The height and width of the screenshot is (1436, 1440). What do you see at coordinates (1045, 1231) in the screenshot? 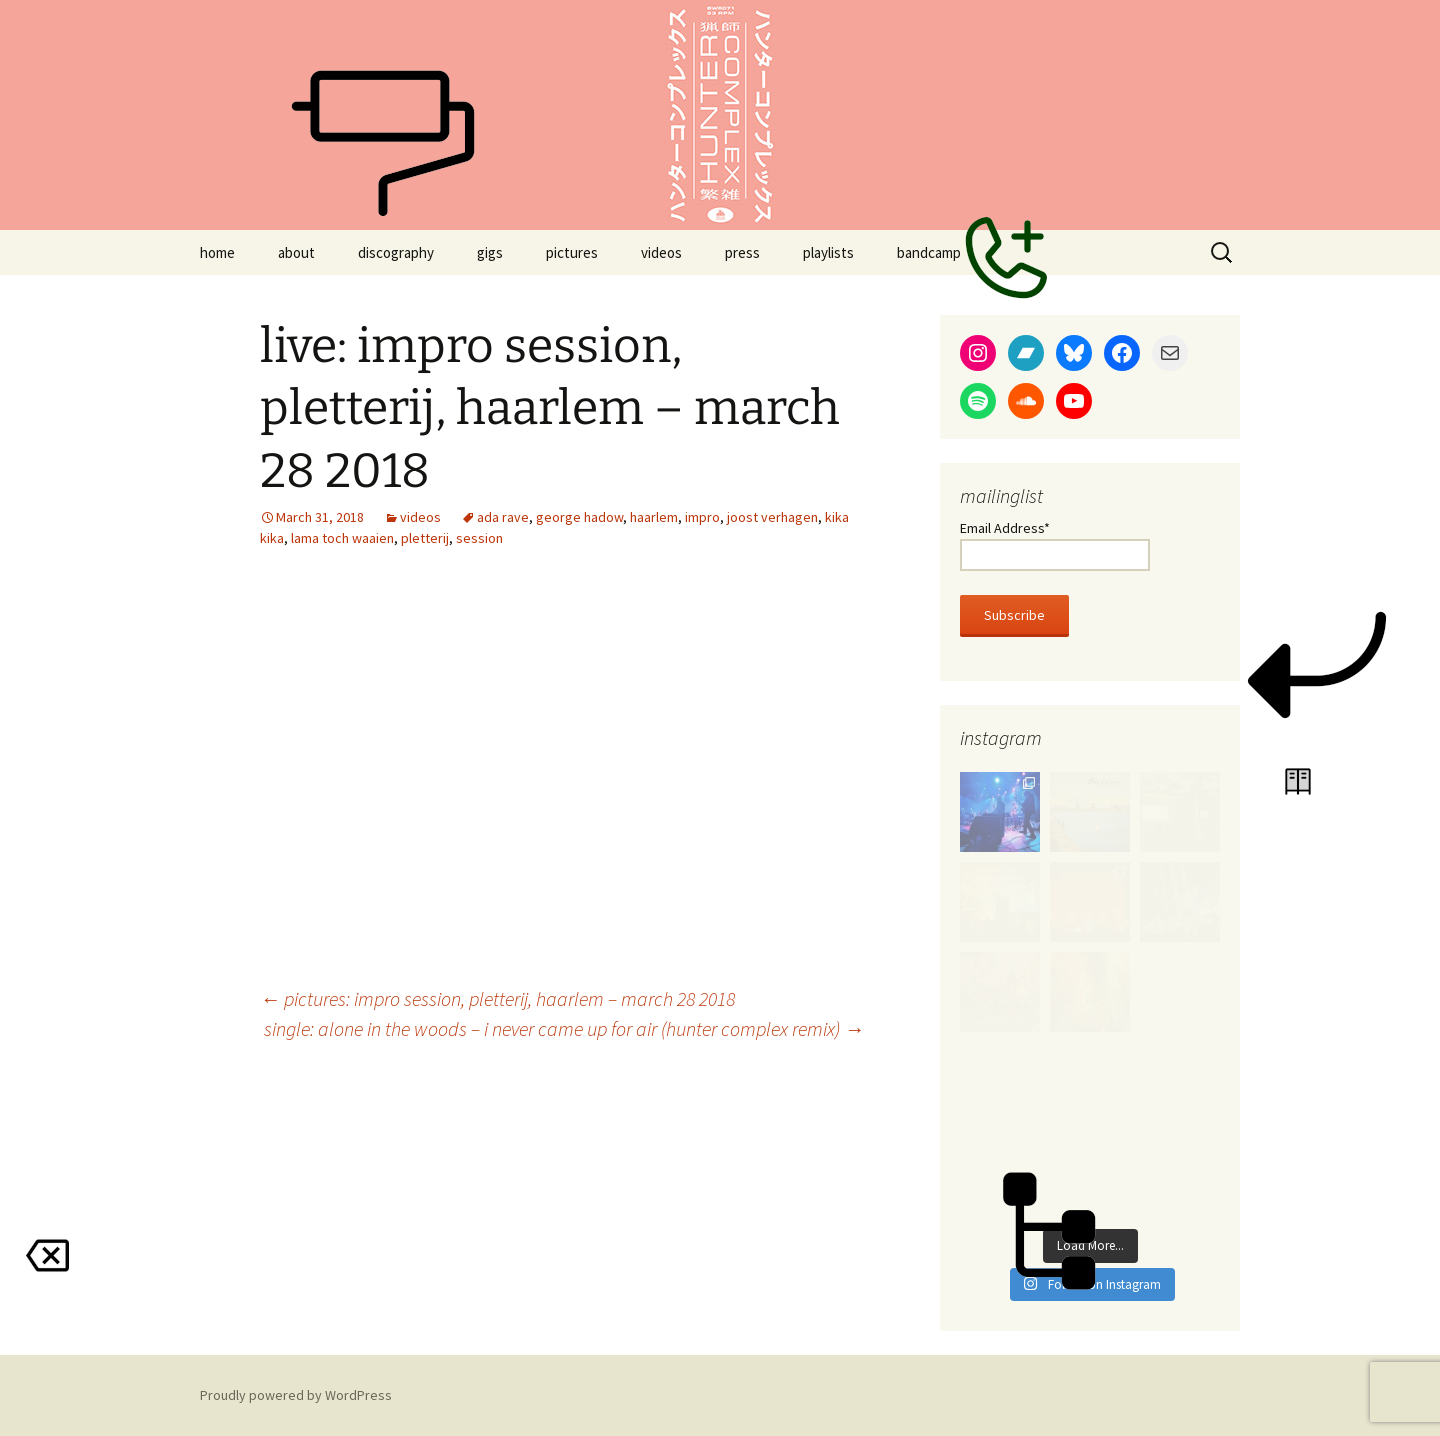
I see `view hierarchical folder structure` at bounding box center [1045, 1231].